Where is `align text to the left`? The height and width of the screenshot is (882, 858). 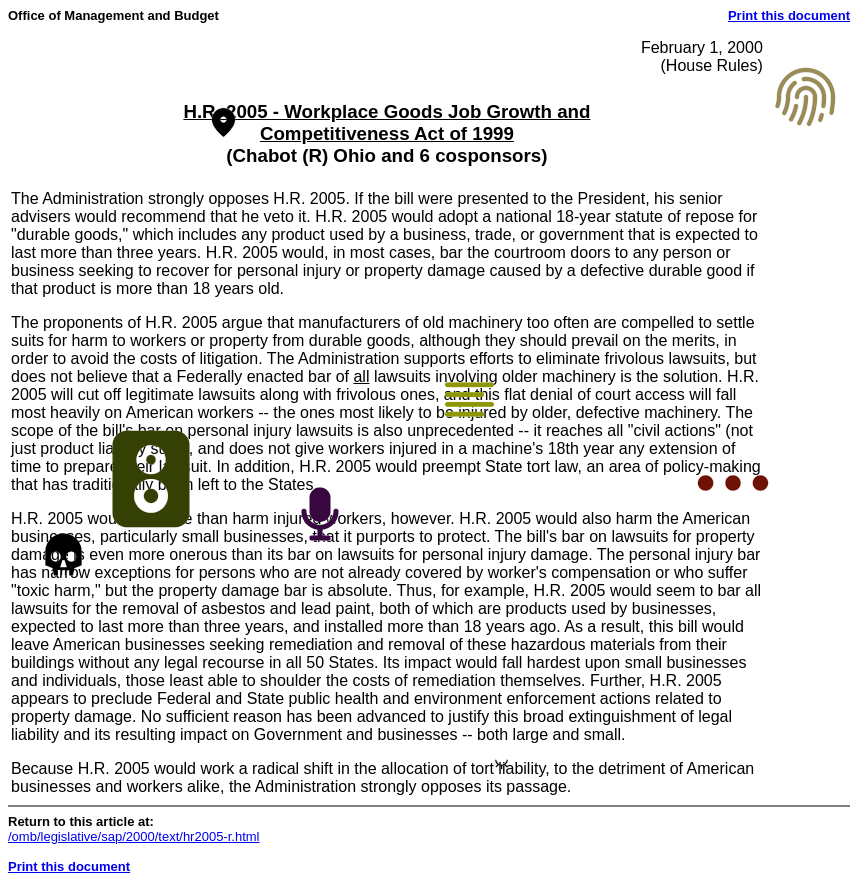 align text to the left is located at coordinates (469, 399).